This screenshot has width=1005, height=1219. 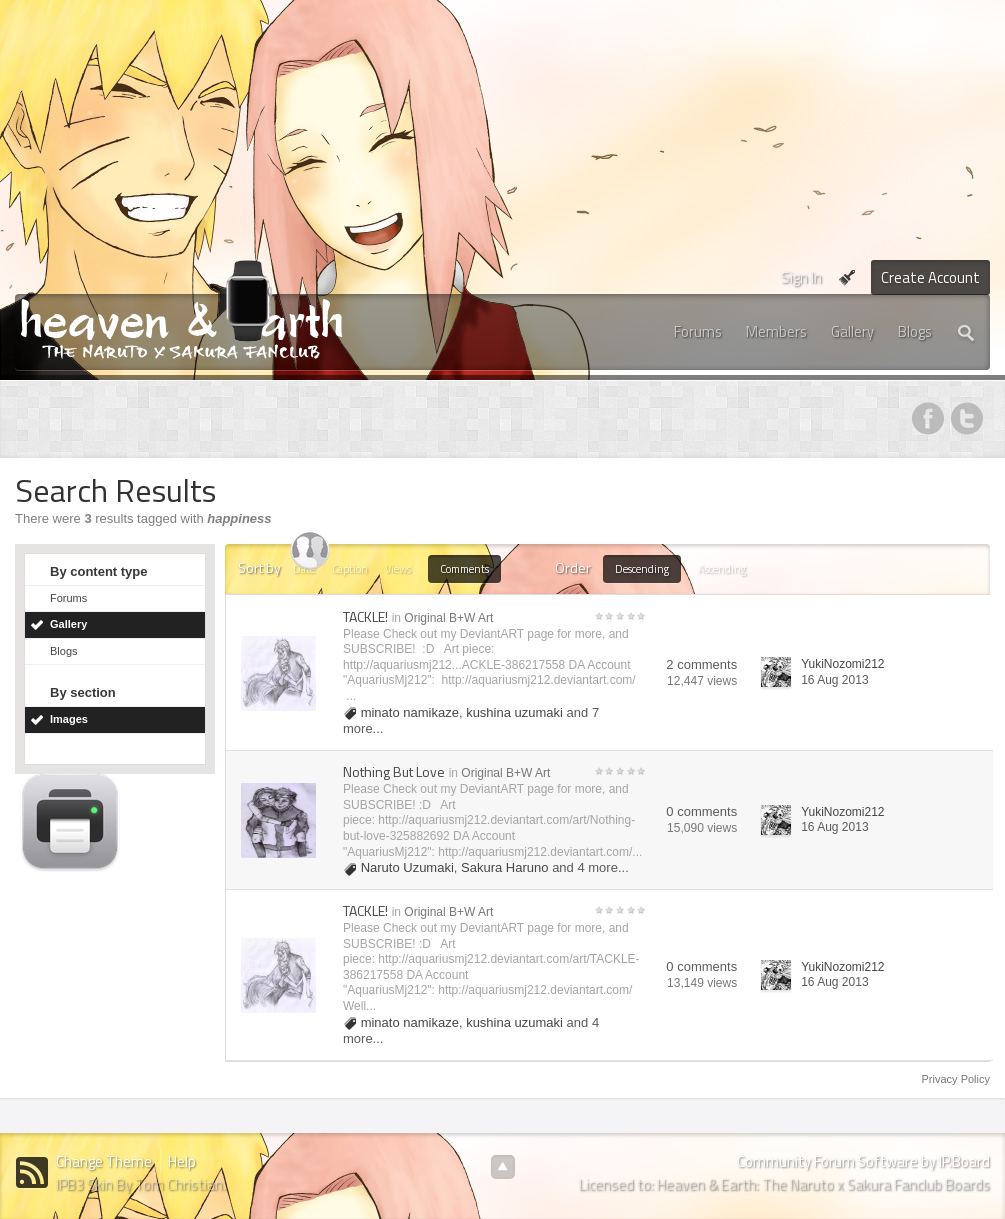 What do you see at coordinates (70, 821) in the screenshot?
I see `open print center to manage print jobs` at bounding box center [70, 821].